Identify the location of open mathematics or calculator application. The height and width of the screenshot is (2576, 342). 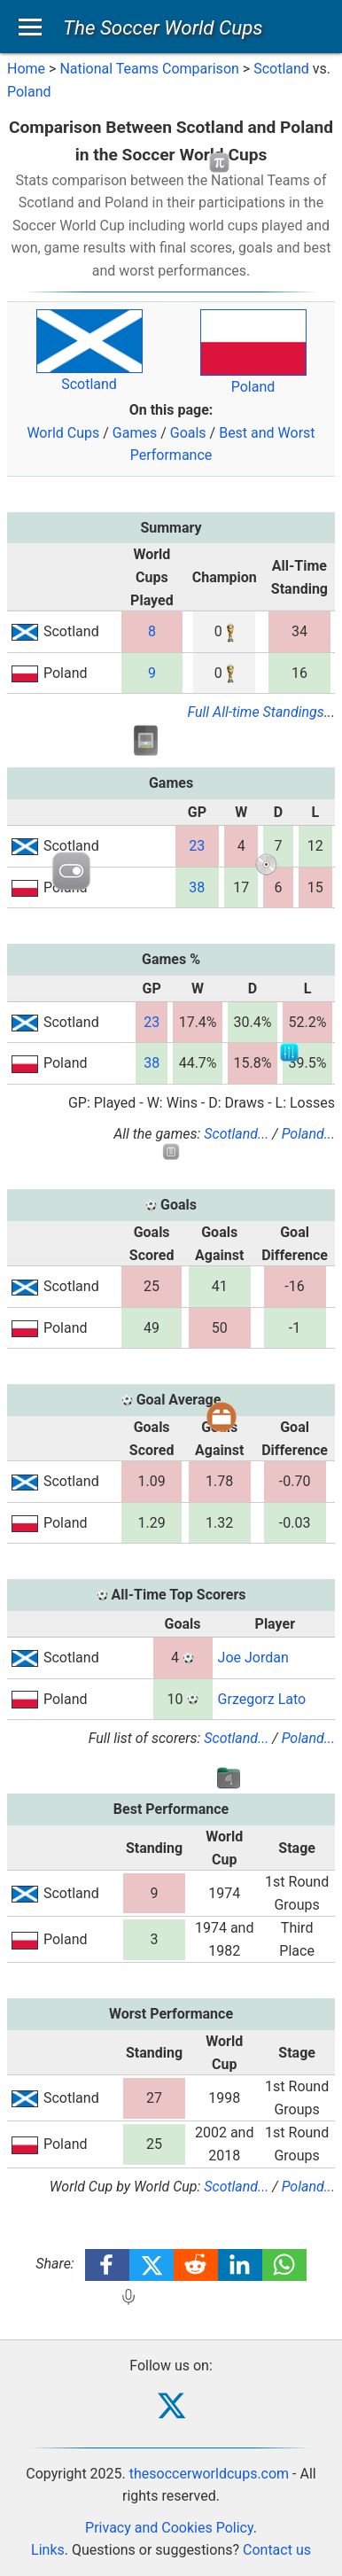
(219, 162).